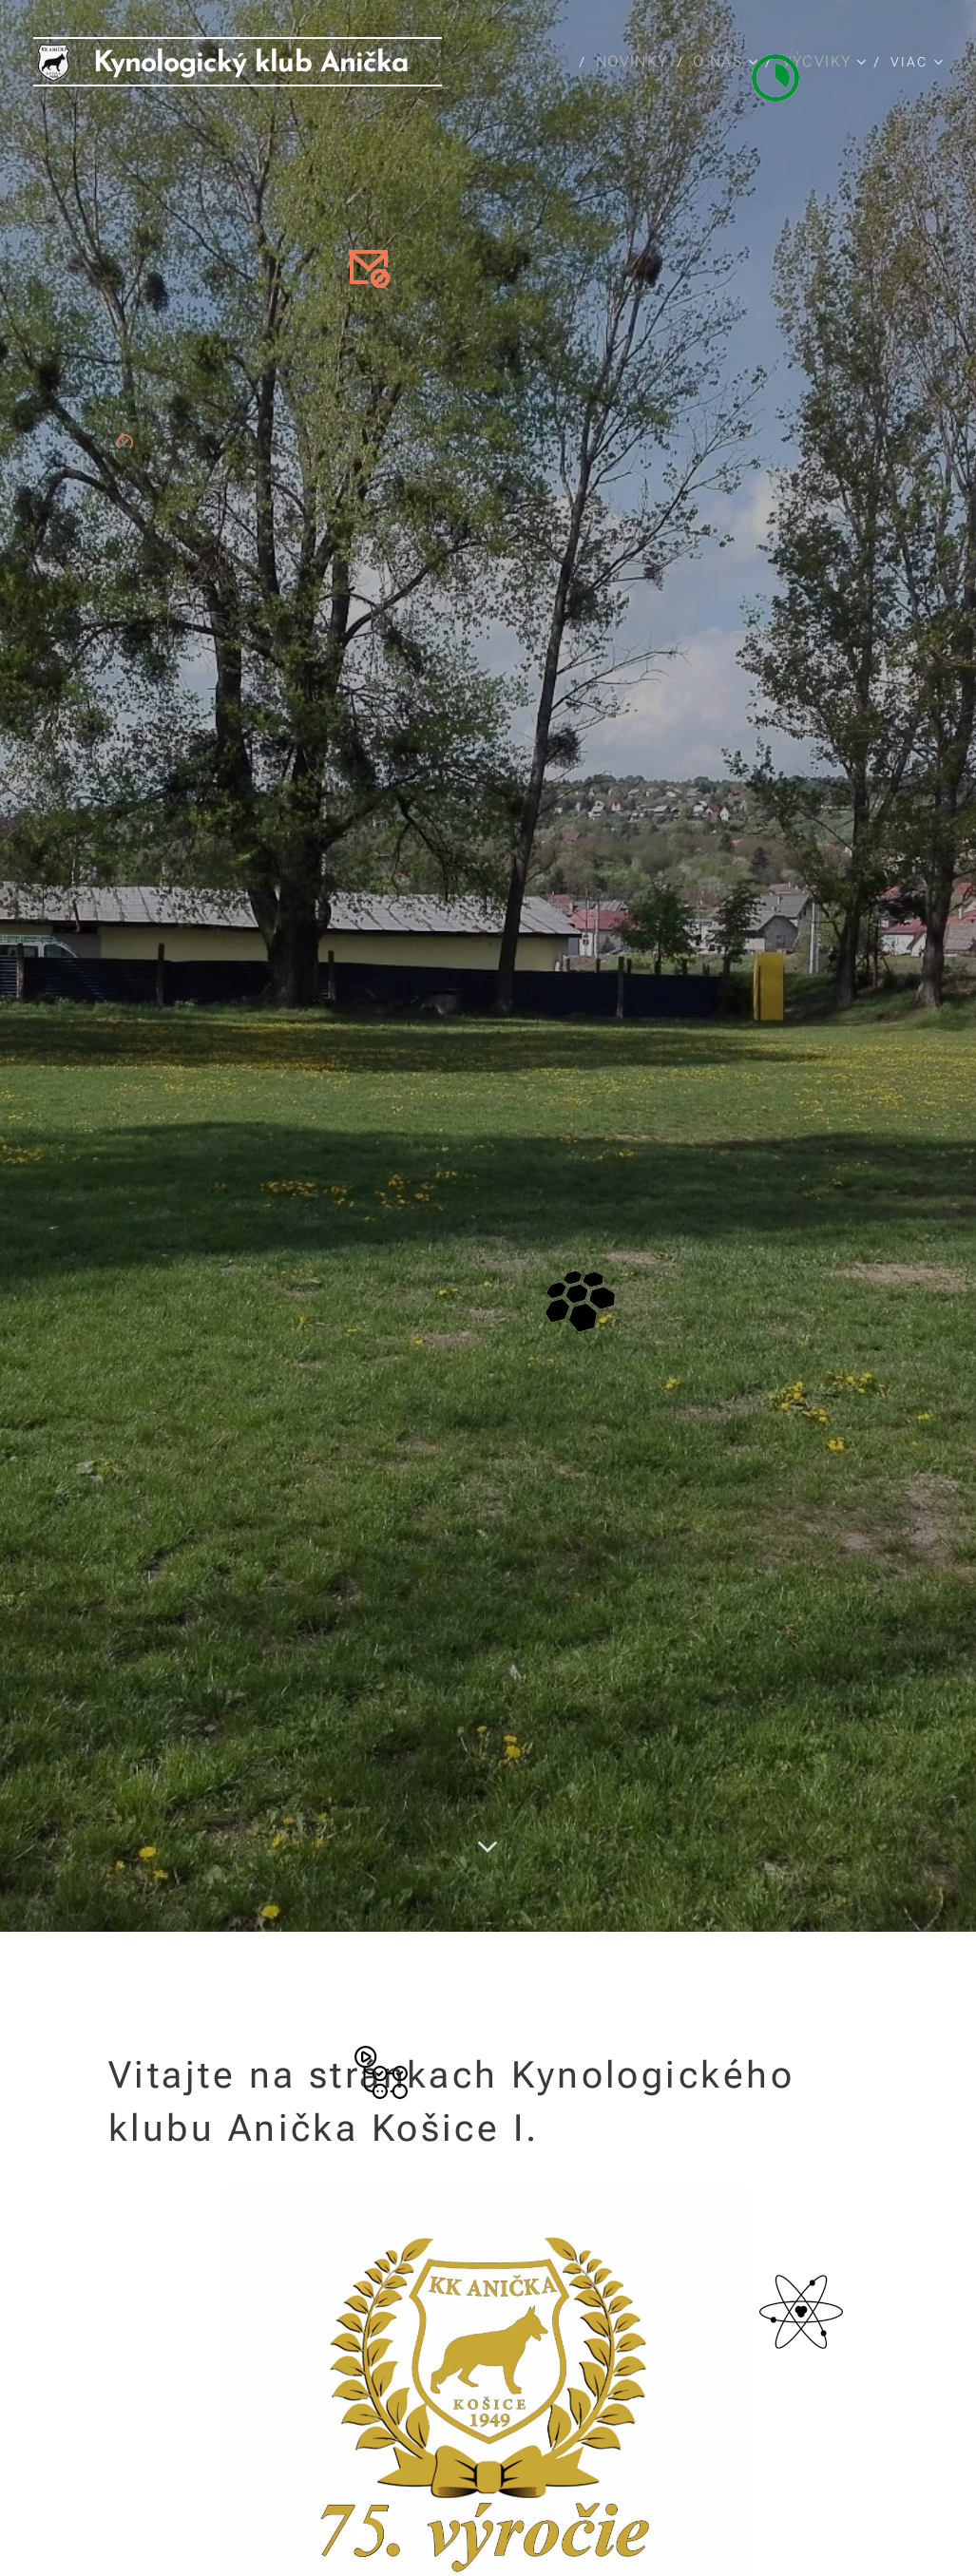 The width and height of the screenshot is (976, 2576). What do you see at coordinates (124, 441) in the screenshot?
I see `open the Speedtest app` at bounding box center [124, 441].